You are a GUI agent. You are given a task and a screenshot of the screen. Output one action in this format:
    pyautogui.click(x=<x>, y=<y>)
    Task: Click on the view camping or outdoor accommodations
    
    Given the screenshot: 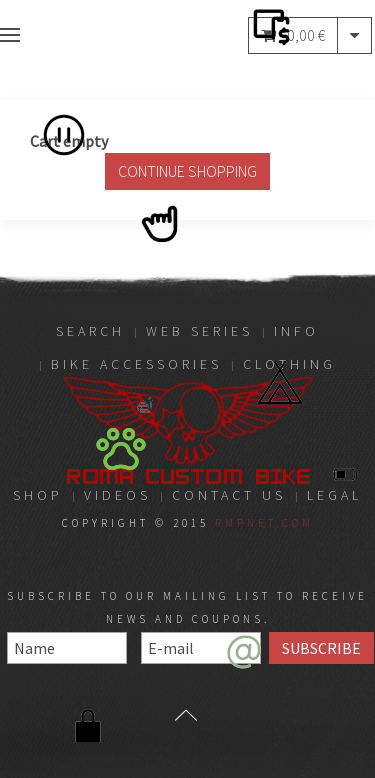 What is the action you would take?
    pyautogui.click(x=280, y=385)
    